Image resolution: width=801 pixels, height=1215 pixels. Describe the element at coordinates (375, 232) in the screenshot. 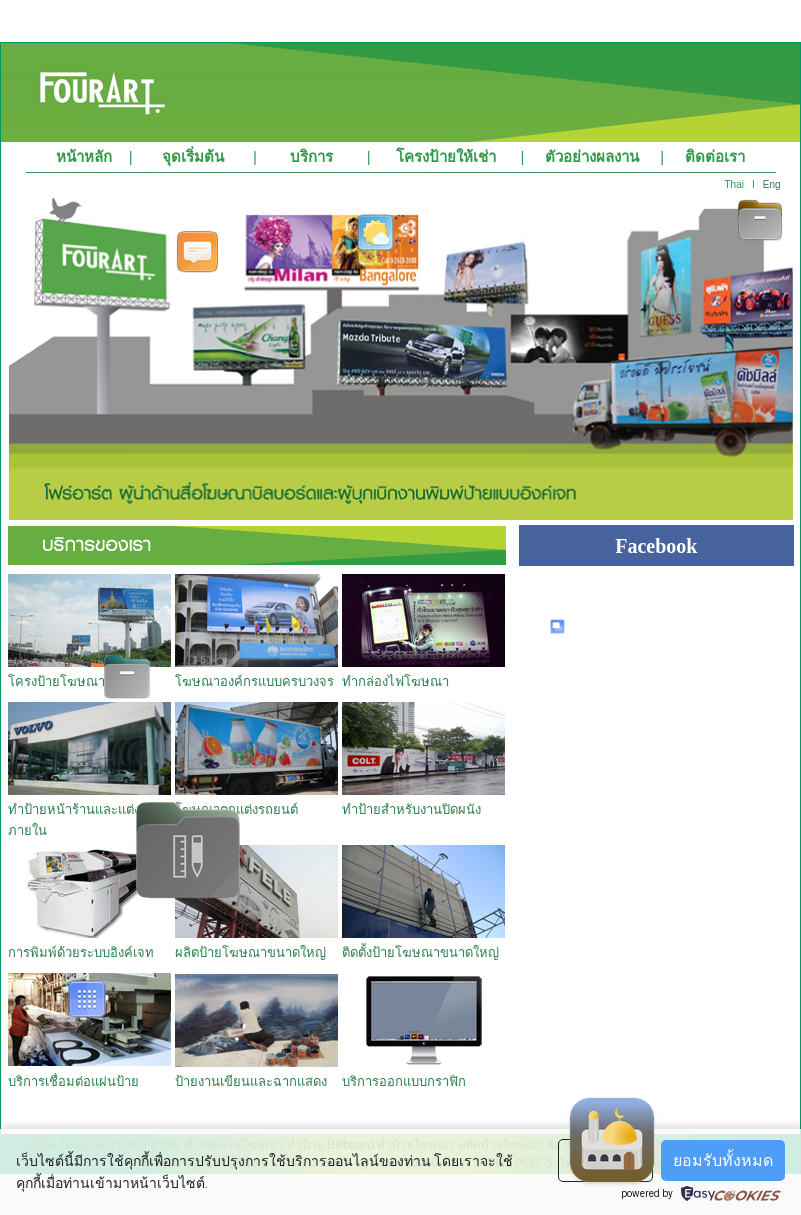

I see `open the weather app` at that location.